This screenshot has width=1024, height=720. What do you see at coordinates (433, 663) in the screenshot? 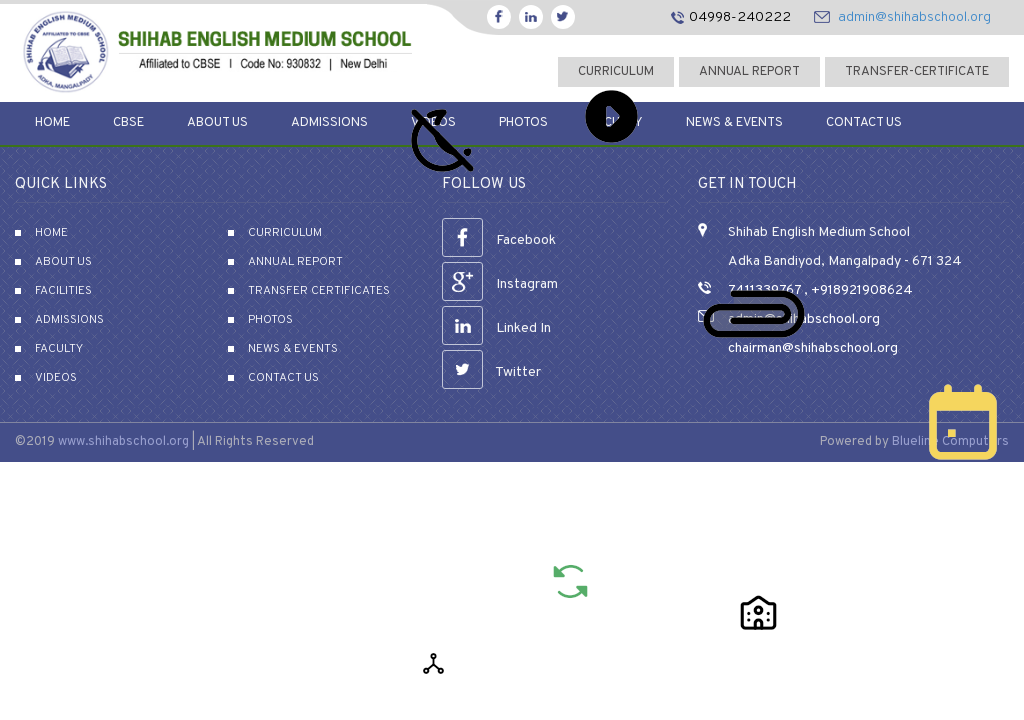
I see `view organizational hierarchy or structure` at bounding box center [433, 663].